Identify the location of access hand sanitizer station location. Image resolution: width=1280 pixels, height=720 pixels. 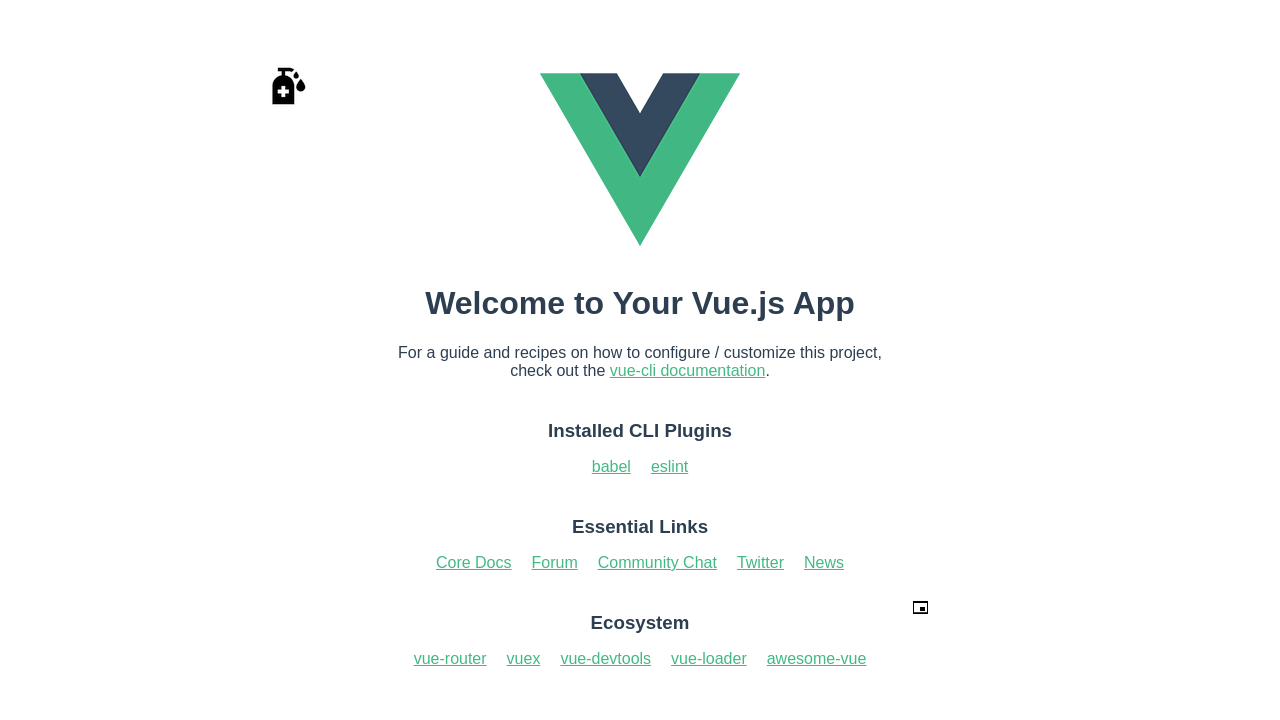
(287, 86).